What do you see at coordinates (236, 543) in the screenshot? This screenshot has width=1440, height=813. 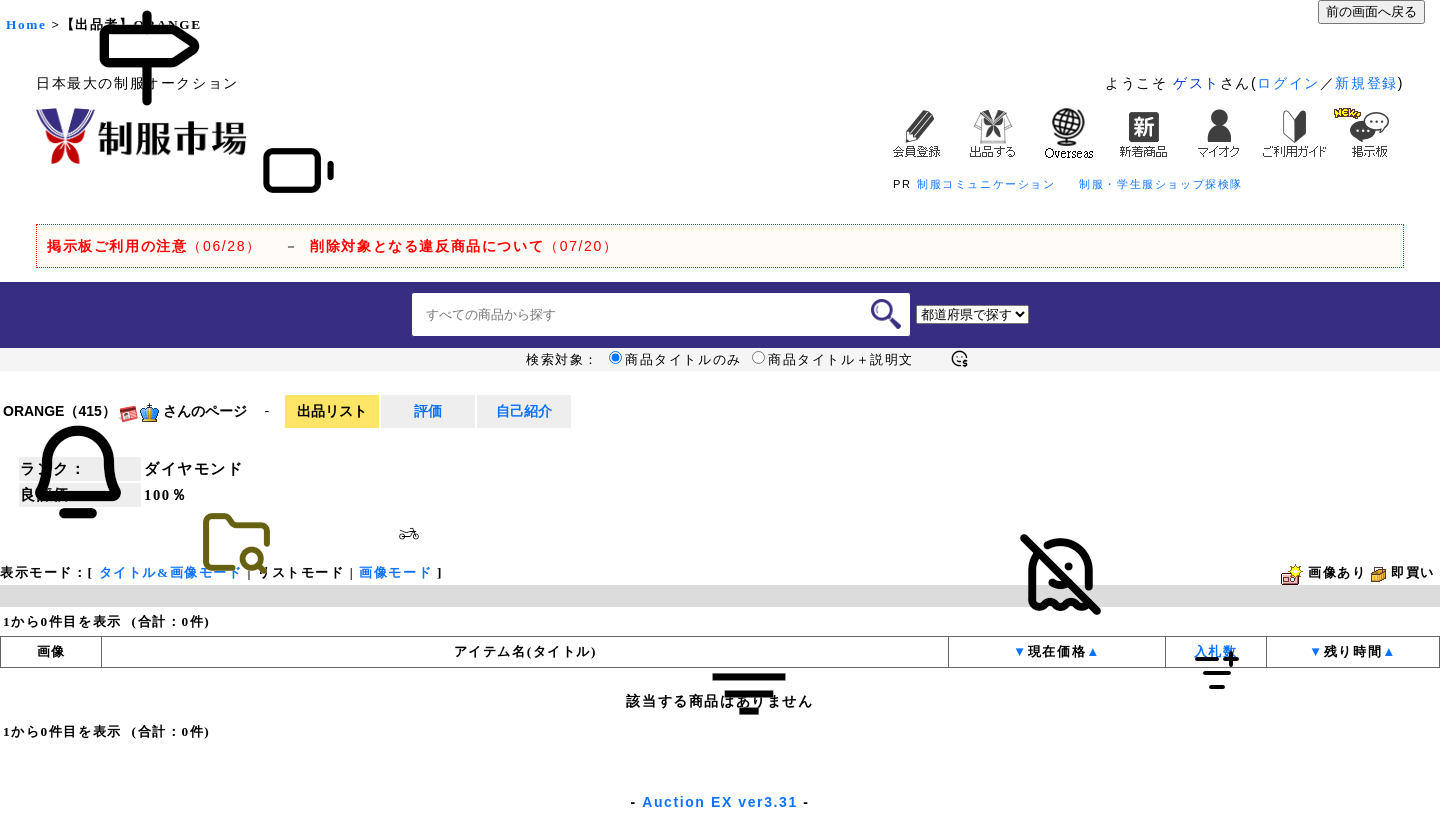 I see `search within a folder` at bounding box center [236, 543].